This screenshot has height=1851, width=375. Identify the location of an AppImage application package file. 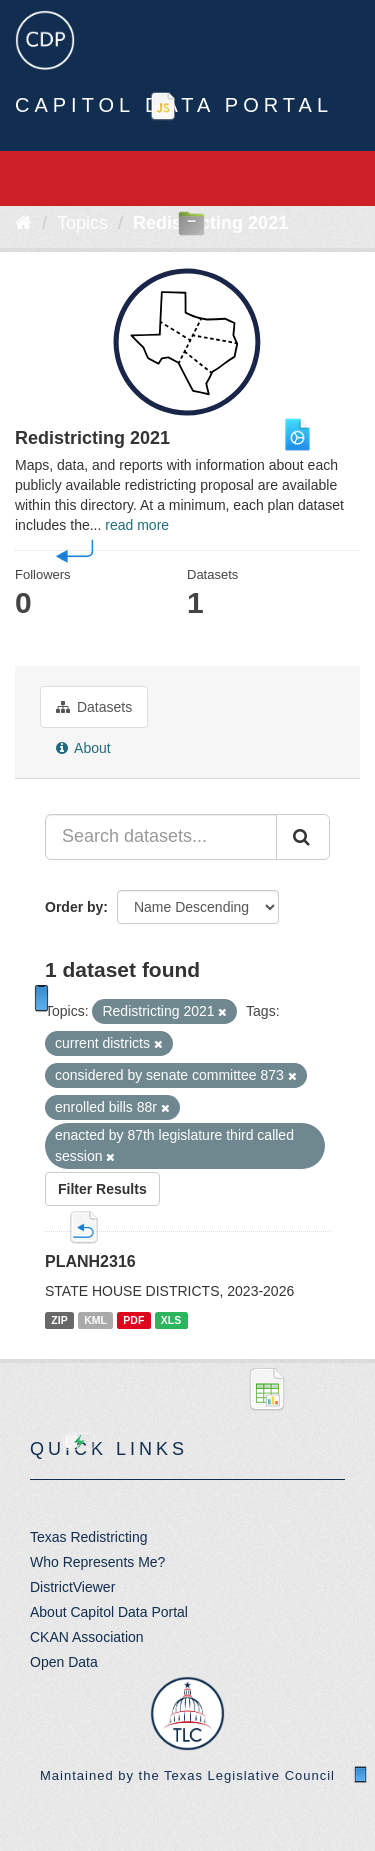
(297, 434).